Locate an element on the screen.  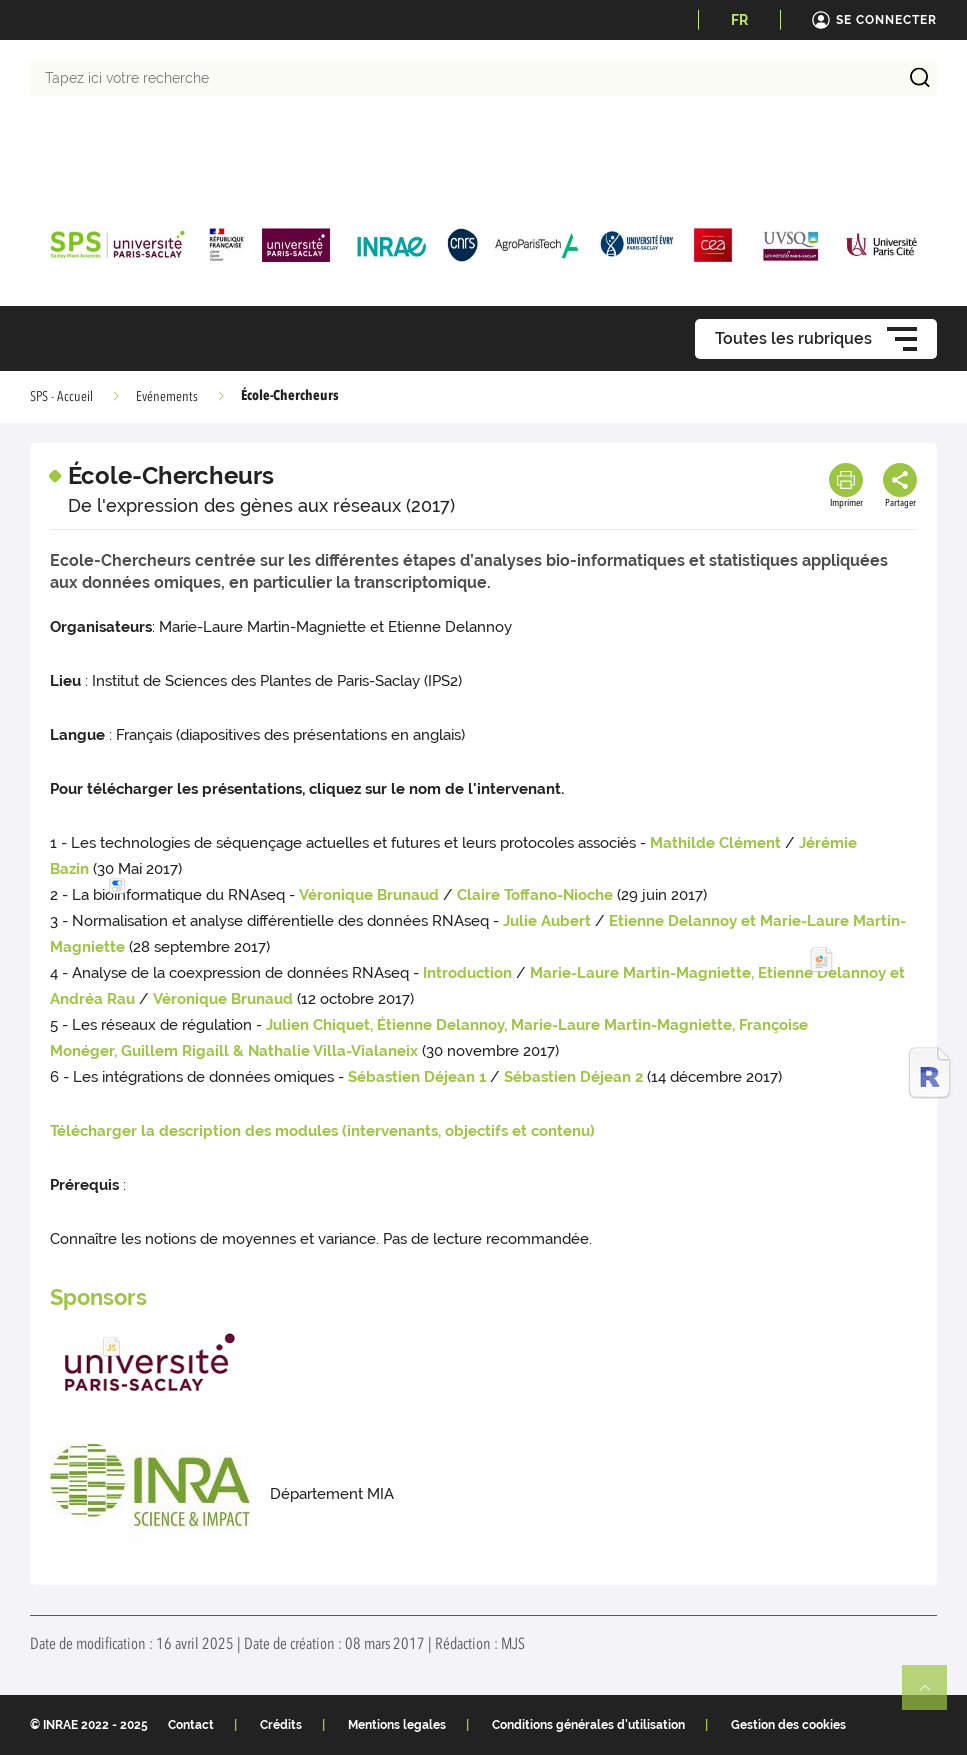
open a presentation file is located at coordinates (821, 959).